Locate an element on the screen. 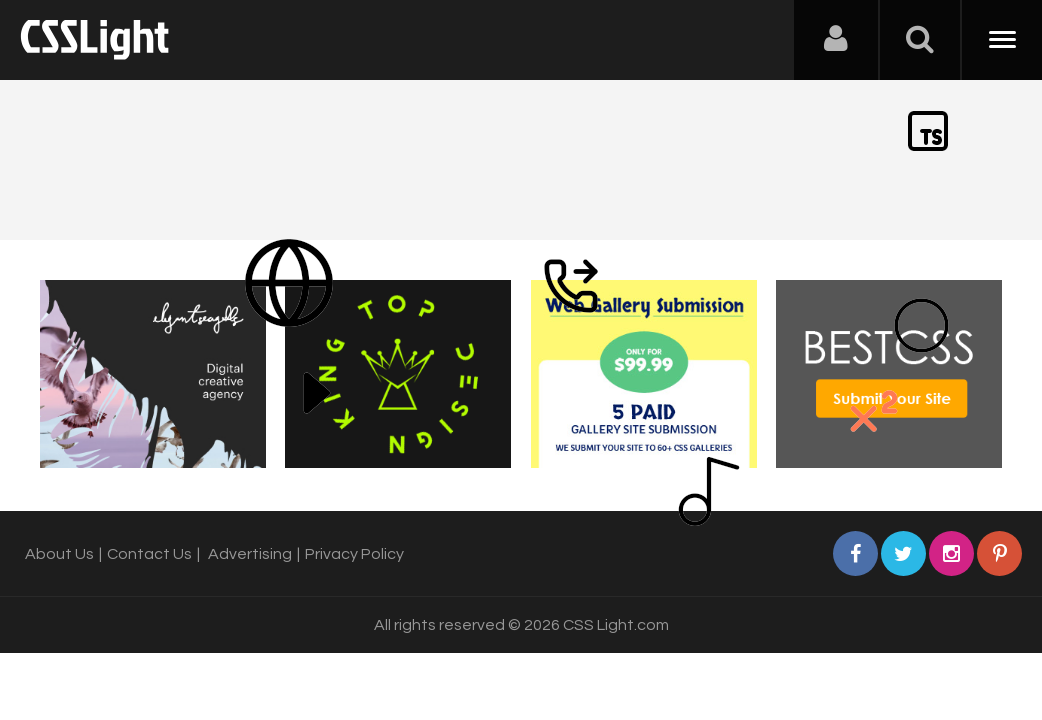 Image resolution: width=1042 pixels, height=720 pixels. indicates a TypeScript file or project is located at coordinates (928, 131).